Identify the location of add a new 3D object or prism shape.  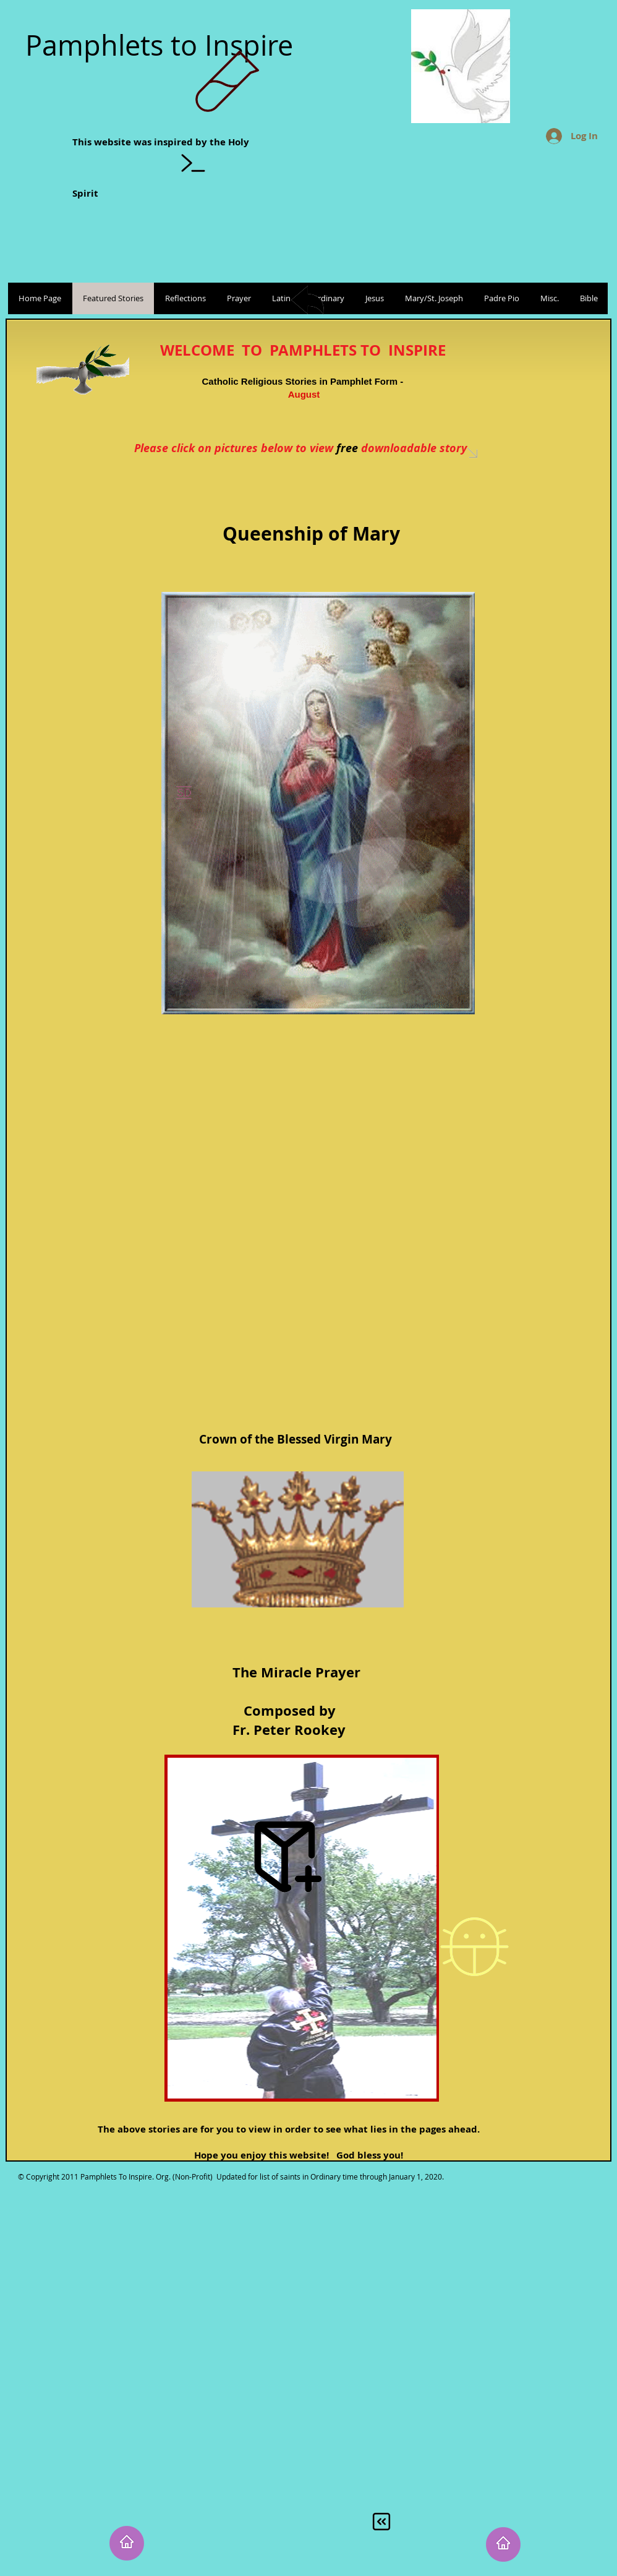
(284, 1855).